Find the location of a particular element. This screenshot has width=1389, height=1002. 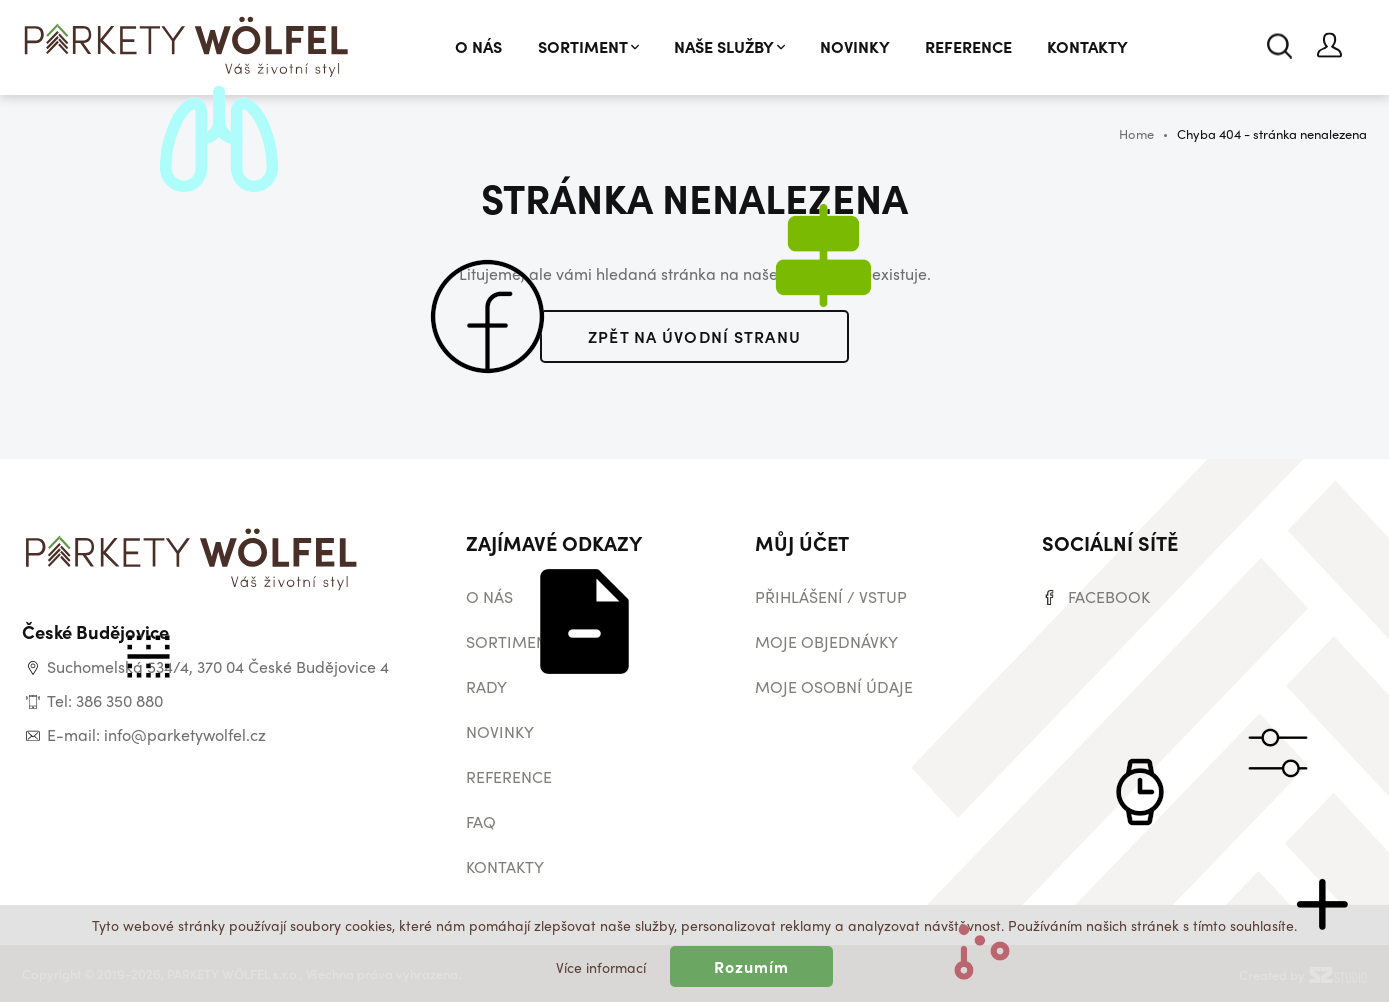

adjust settings or preferences is located at coordinates (1278, 753).